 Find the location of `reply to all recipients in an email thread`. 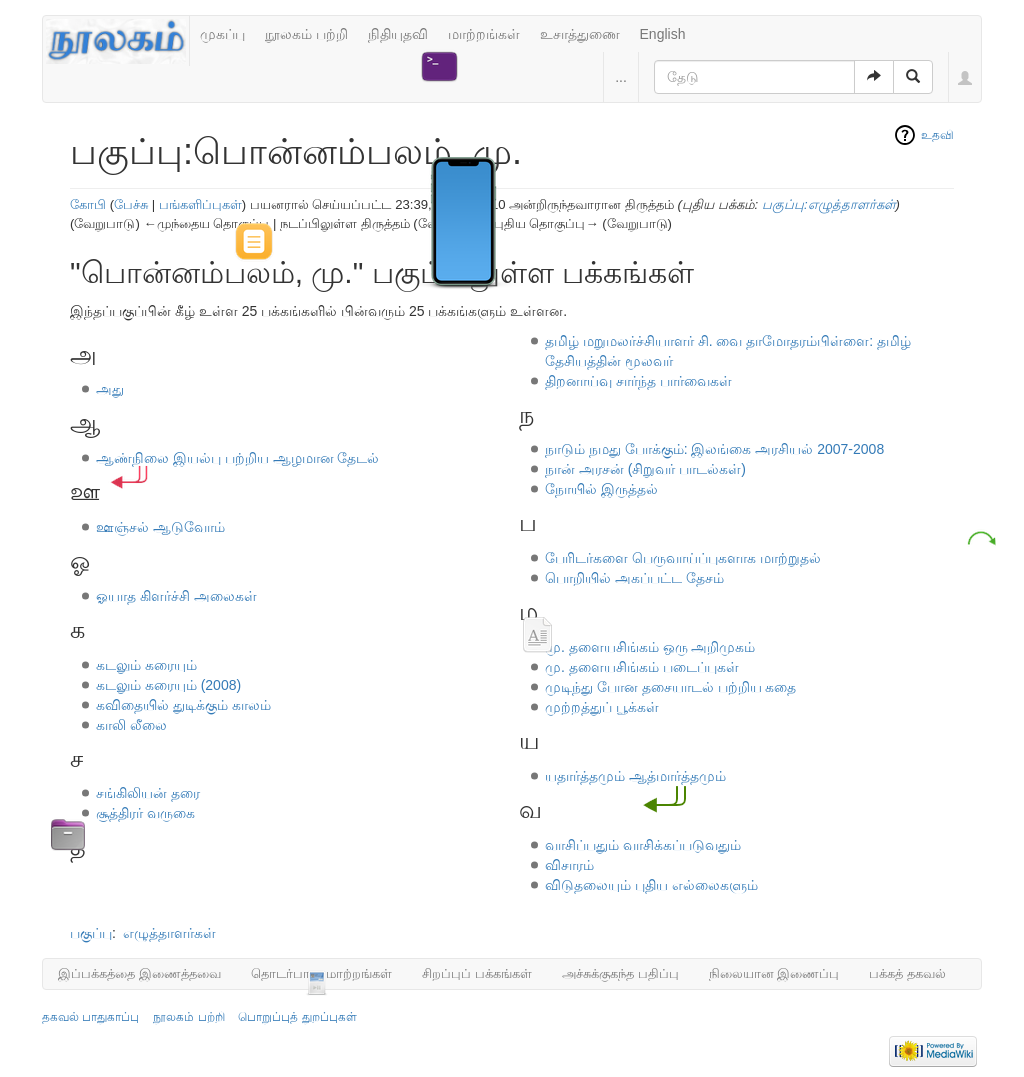

reply to all recipients in an email thread is located at coordinates (664, 796).